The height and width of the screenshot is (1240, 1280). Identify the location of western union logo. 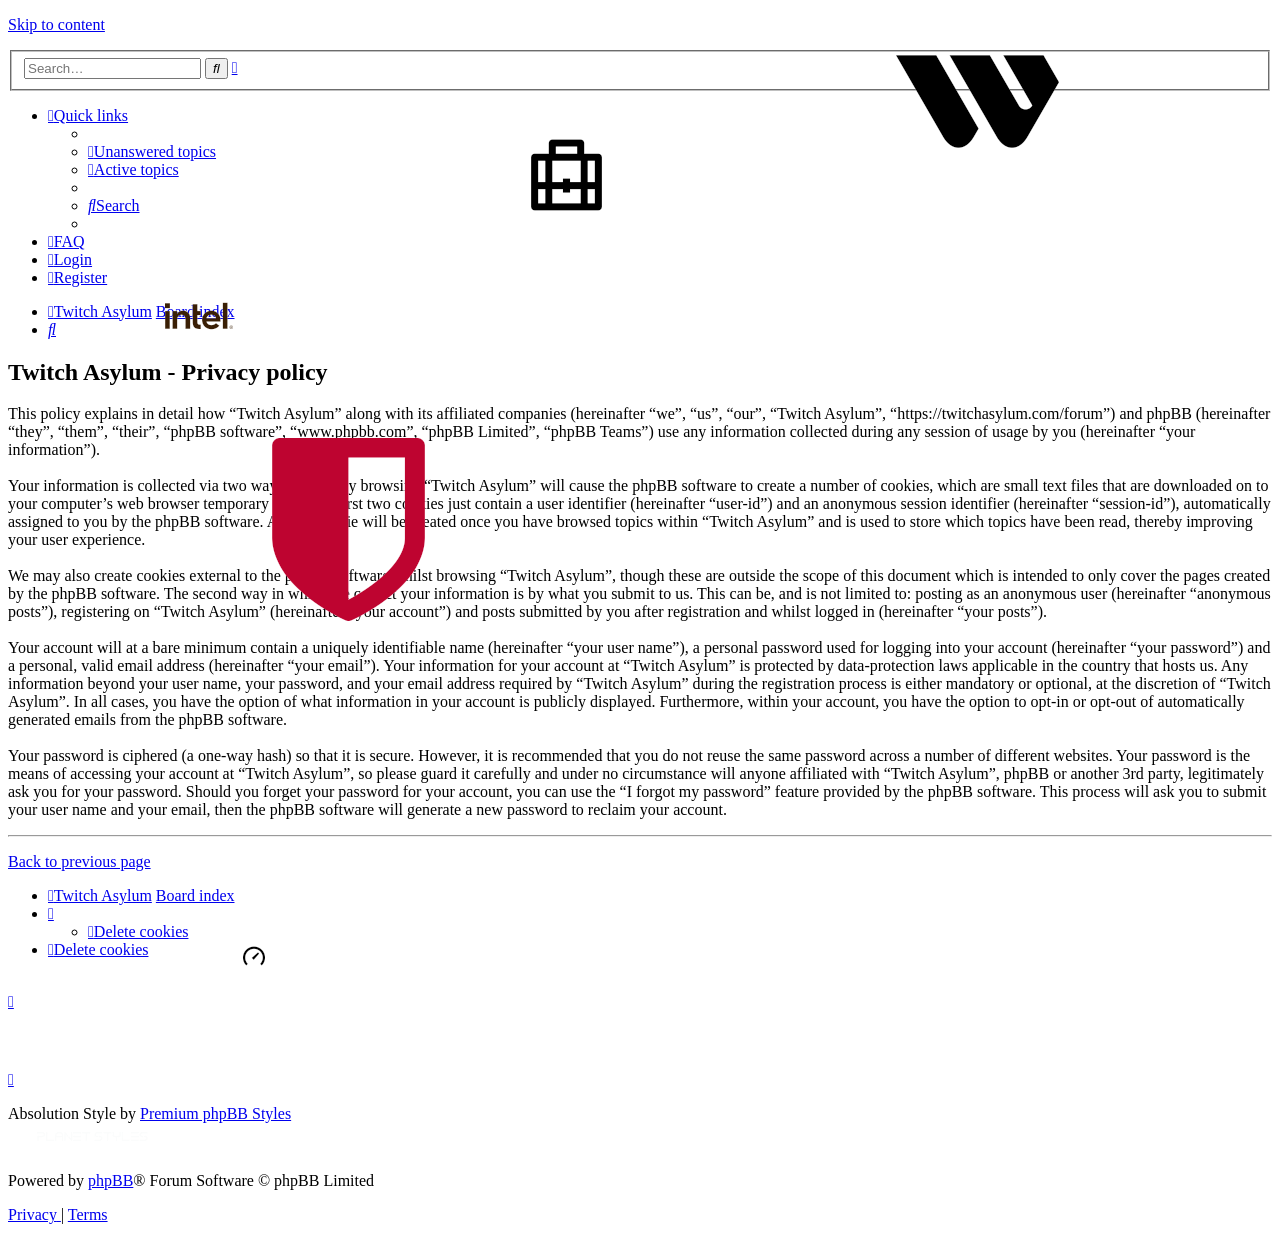
(977, 101).